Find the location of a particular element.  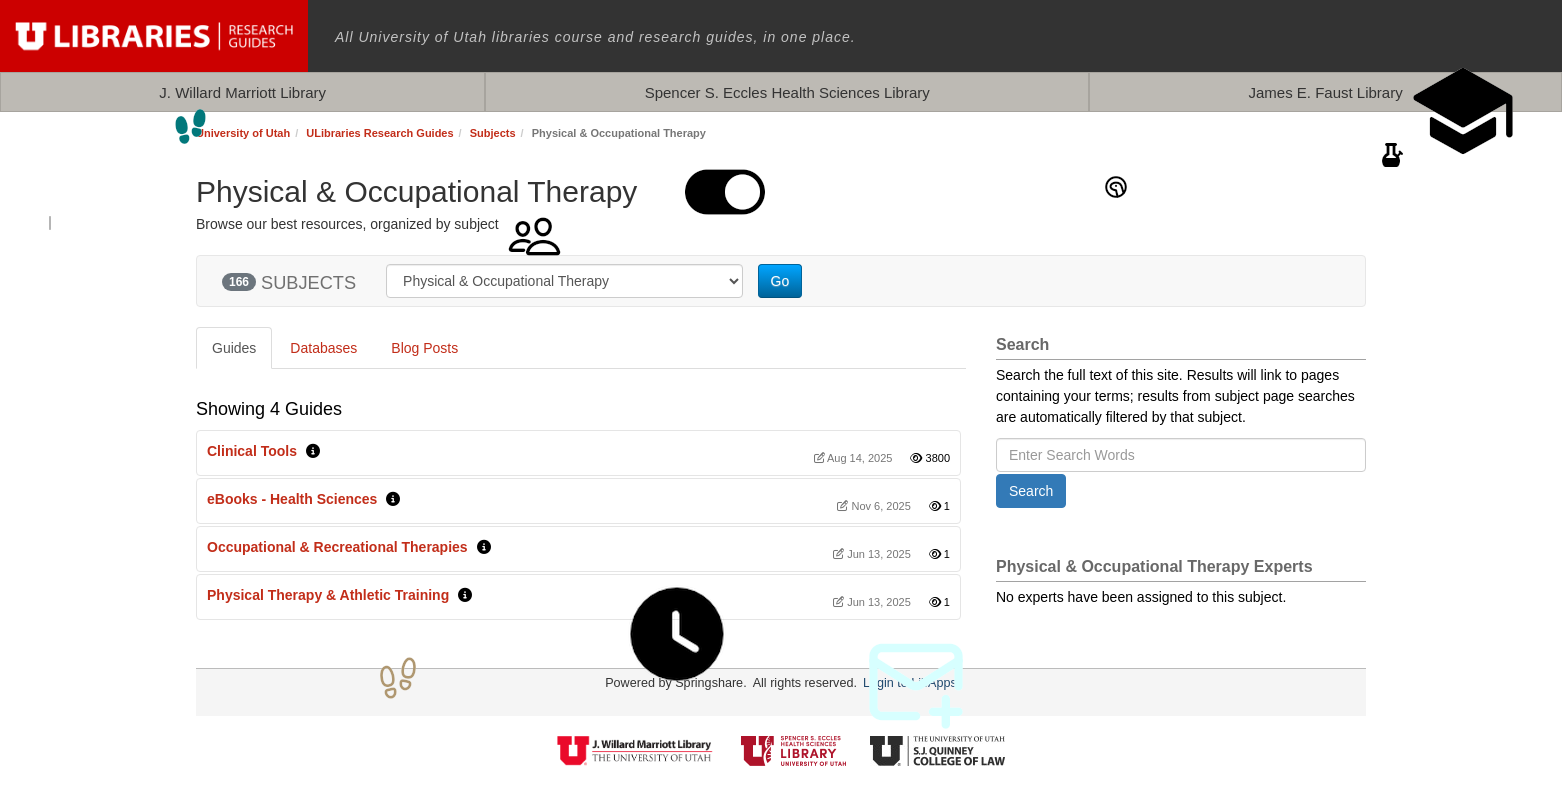

access education or learning features is located at coordinates (1463, 111).